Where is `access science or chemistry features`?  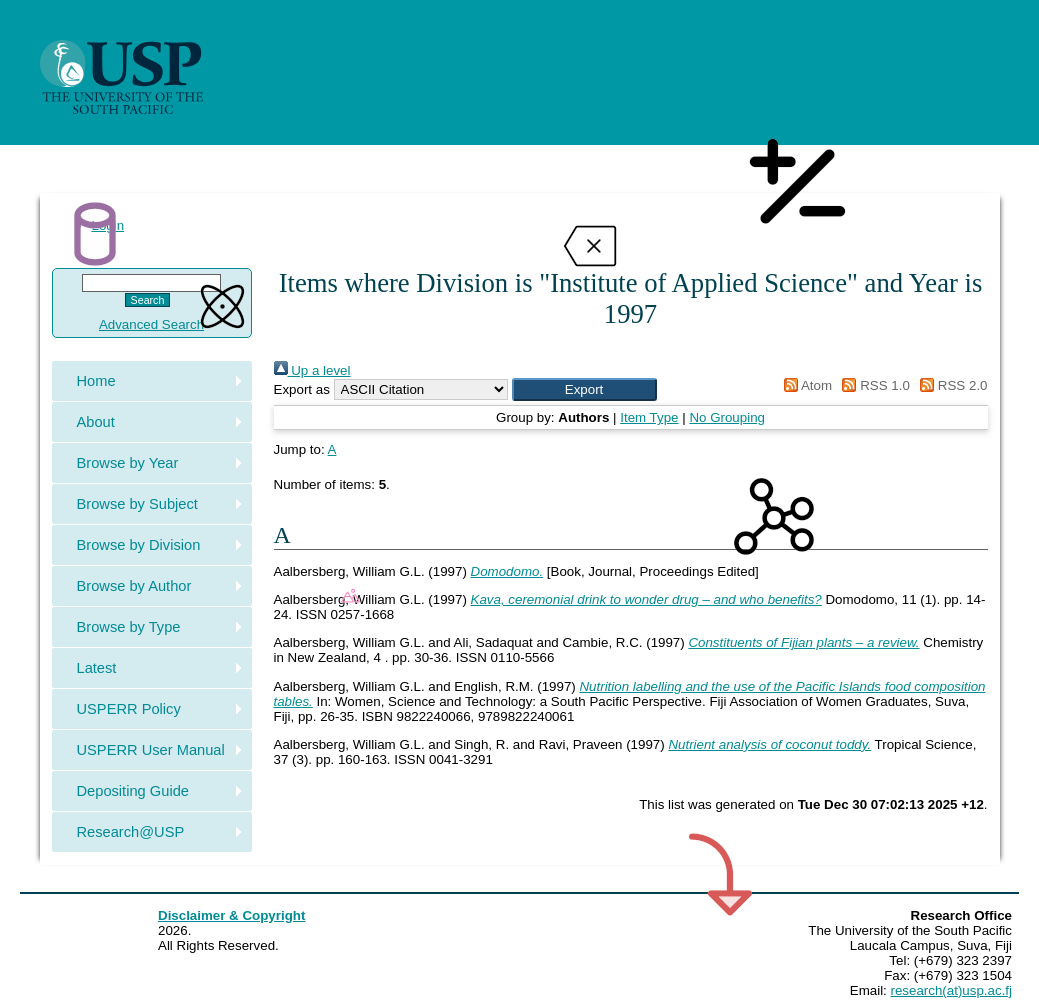
access science or chemistry features is located at coordinates (222, 306).